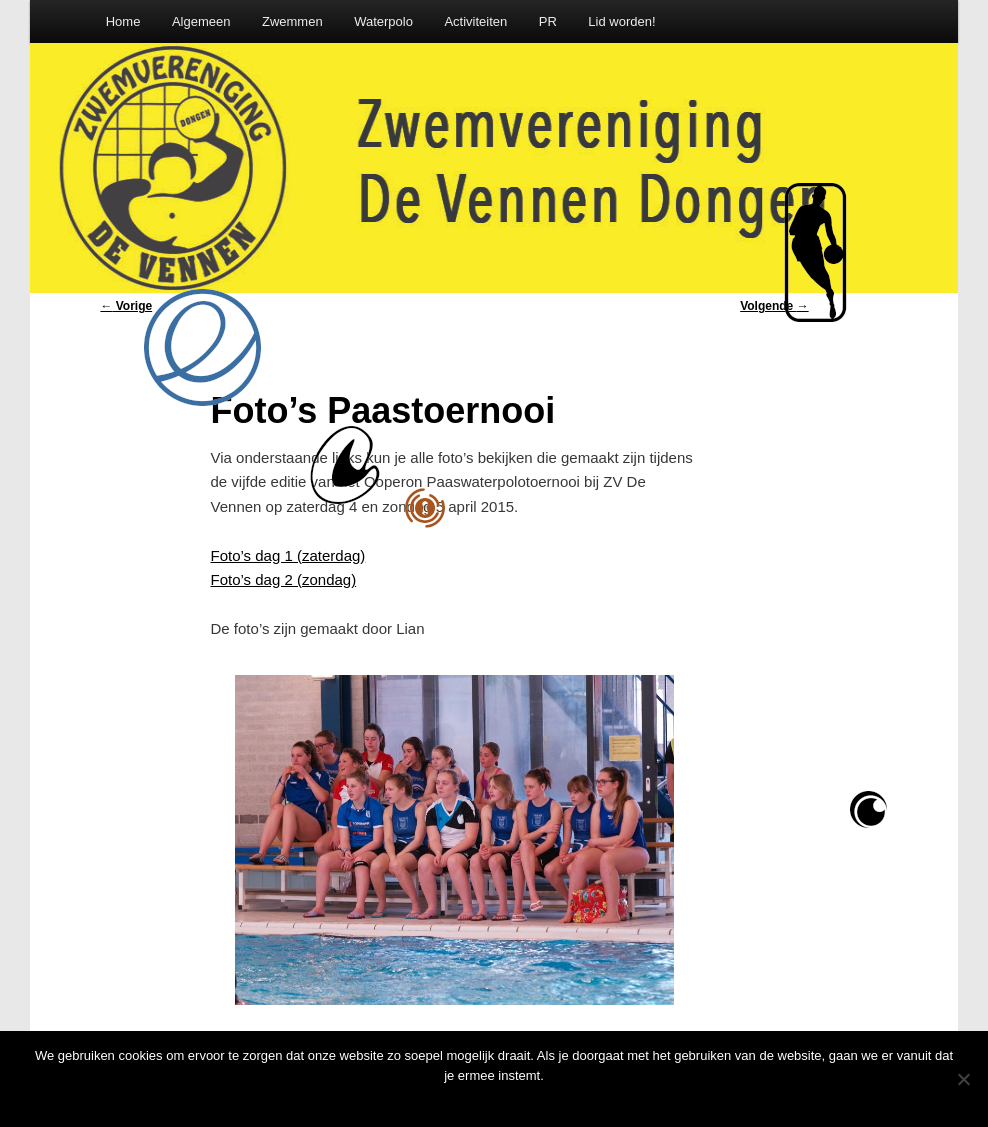 The width and height of the screenshot is (988, 1127). What do you see at coordinates (202, 347) in the screenshot?
I see `elementary OS branding logo` at bounding box center [202, 347].